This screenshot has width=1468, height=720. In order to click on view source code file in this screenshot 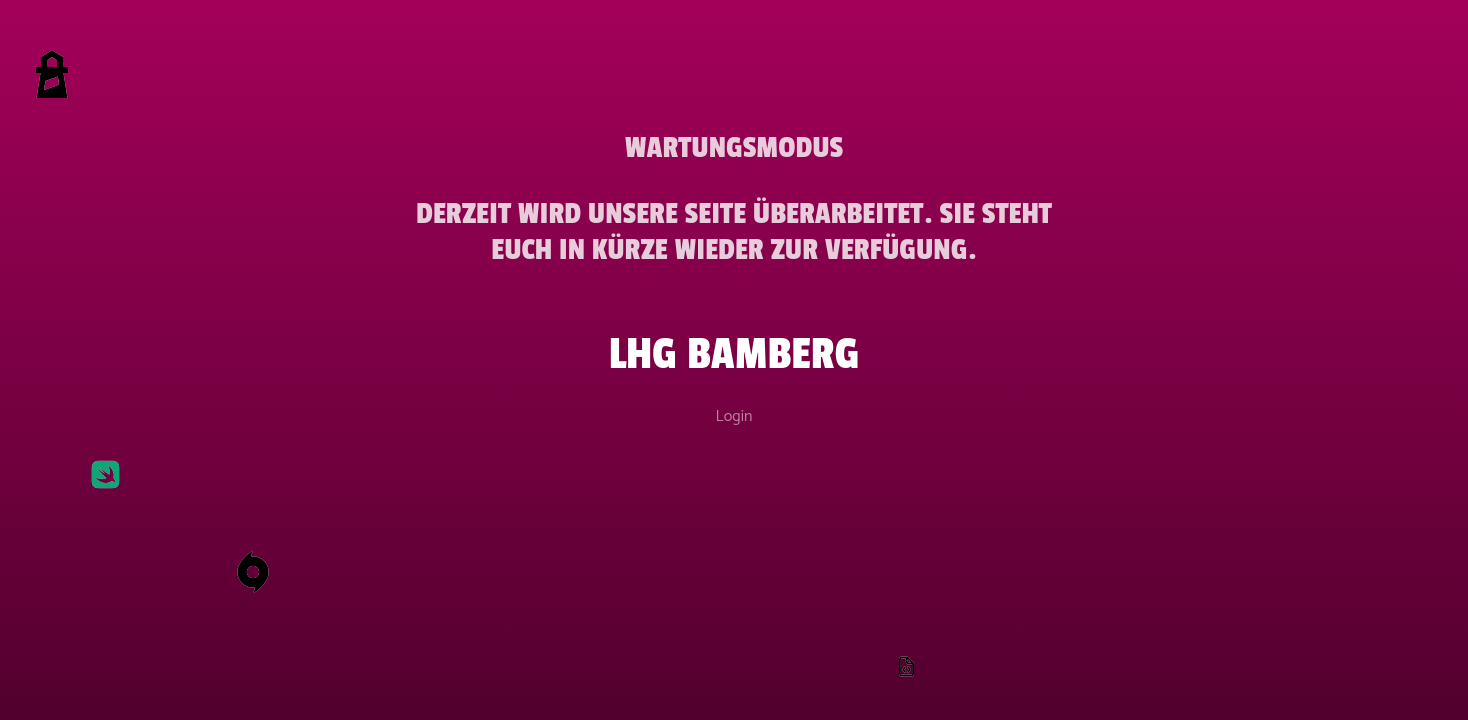, I will do `click(906, 666)`.